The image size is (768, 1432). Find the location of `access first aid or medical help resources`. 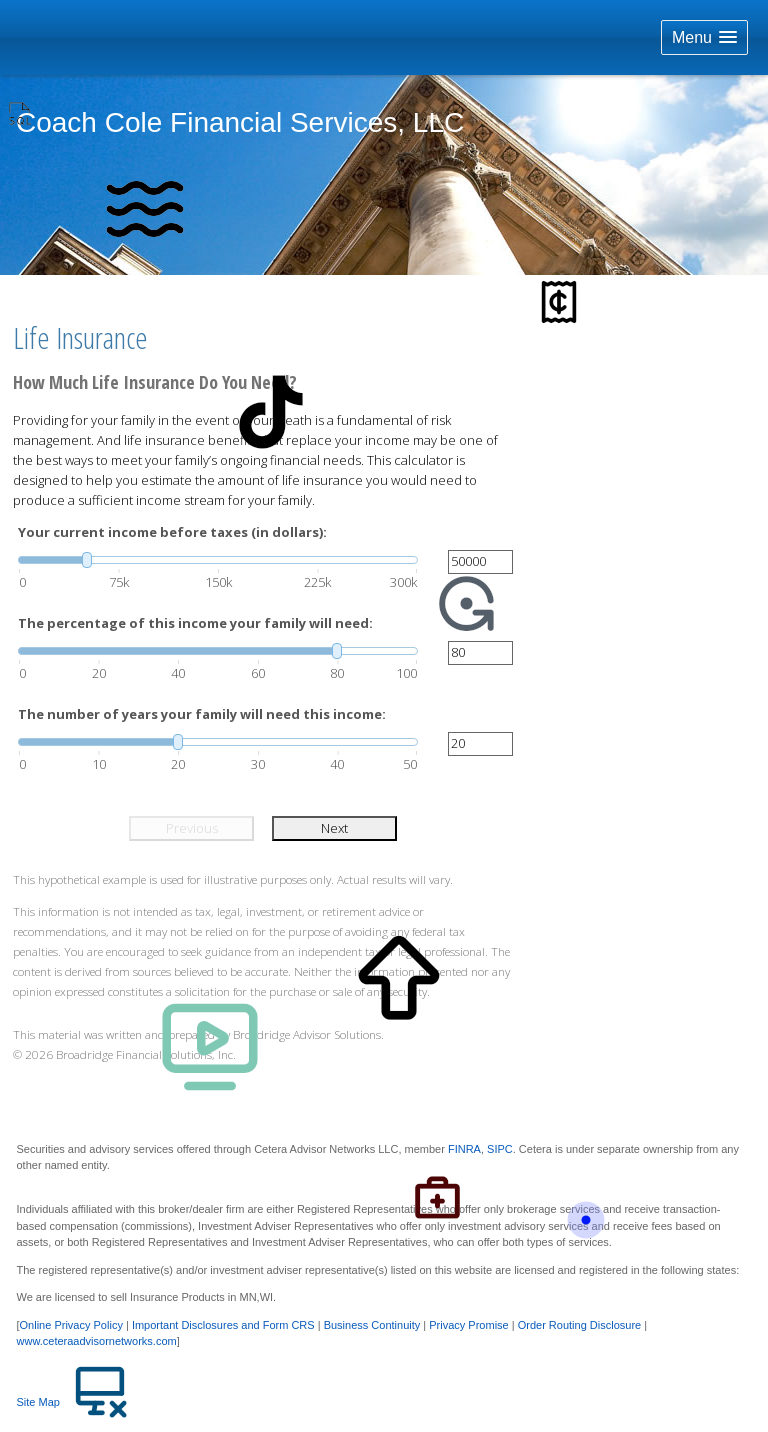

access first aid or medical help resources is located at coordinates (437, 1199).